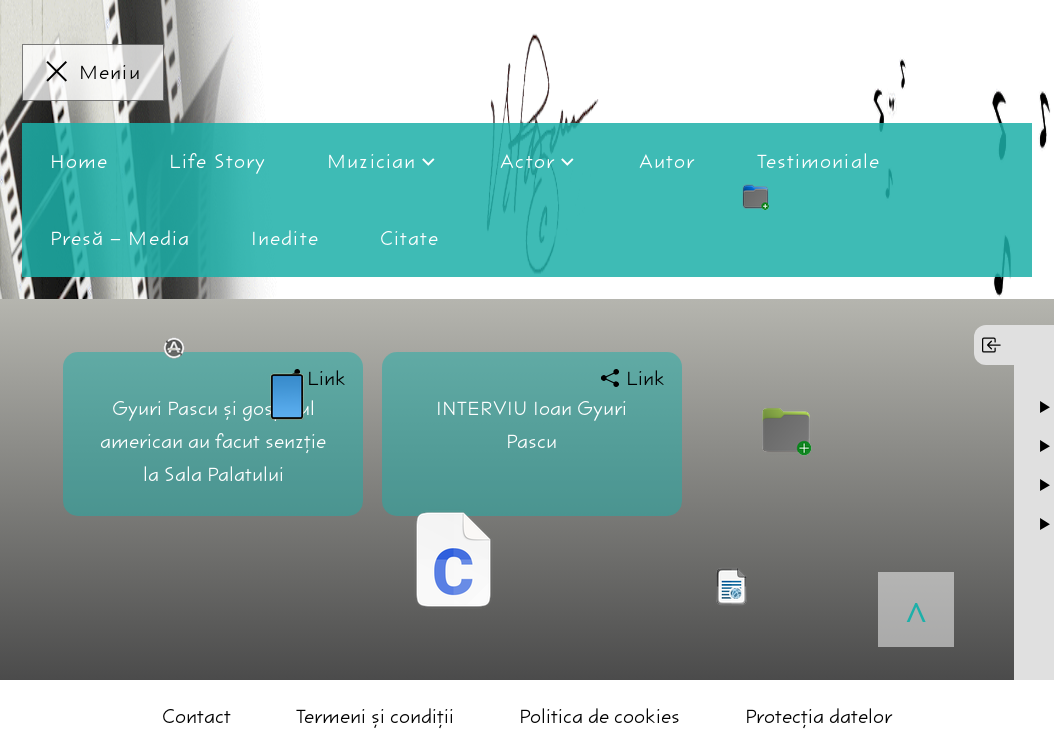 The image size is (1054, 753). What do you see at coordinates (786, 430) in the screenshot?
I see `create a new folder` at bounding box center [786, 430].